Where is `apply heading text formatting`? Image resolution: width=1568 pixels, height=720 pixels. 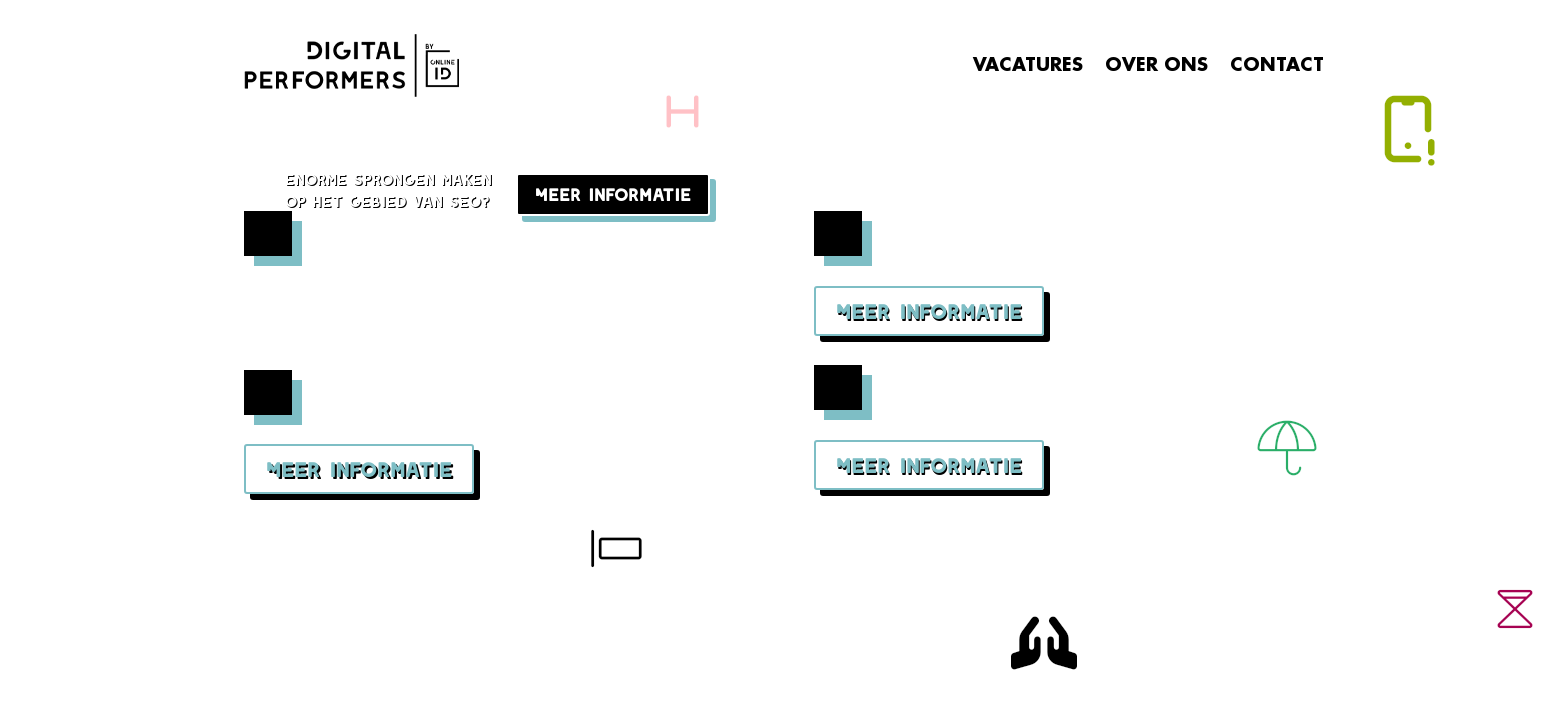 apply heading text formatting is located at coordinates (682, 111).